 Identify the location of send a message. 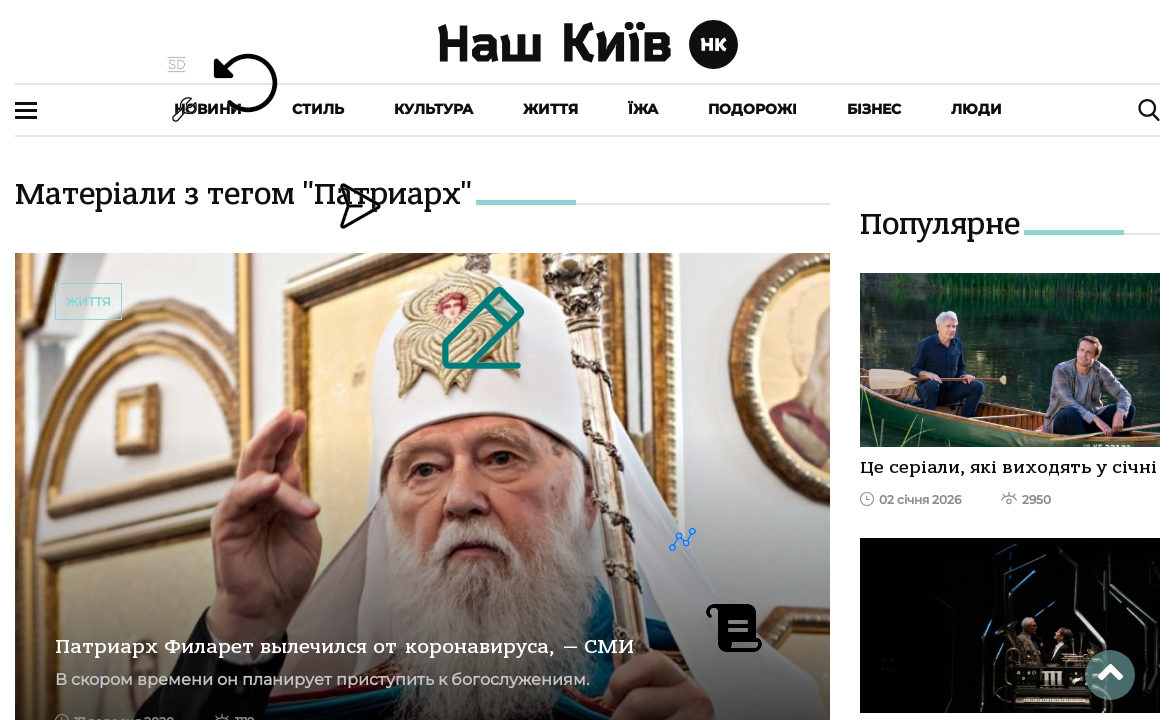
(358, 206).